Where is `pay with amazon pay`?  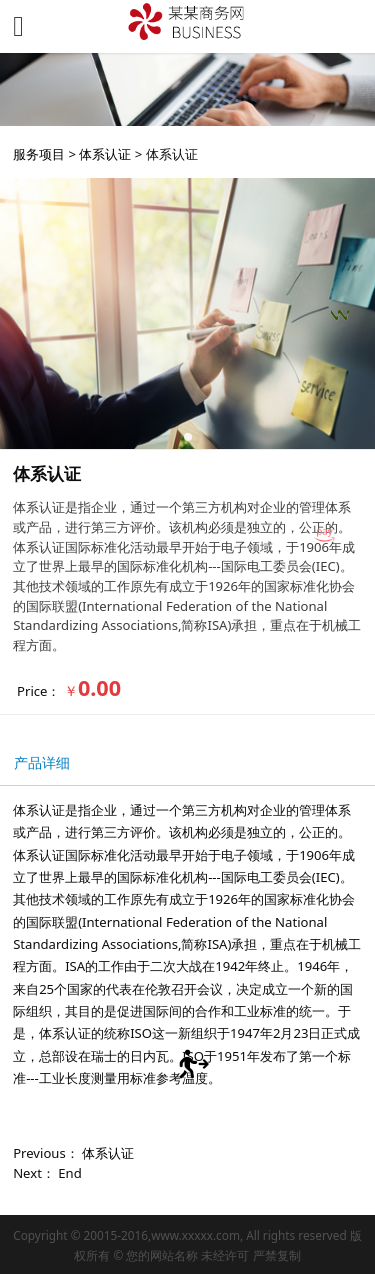 pay with amazon pay is located at coordinates (324, 535).